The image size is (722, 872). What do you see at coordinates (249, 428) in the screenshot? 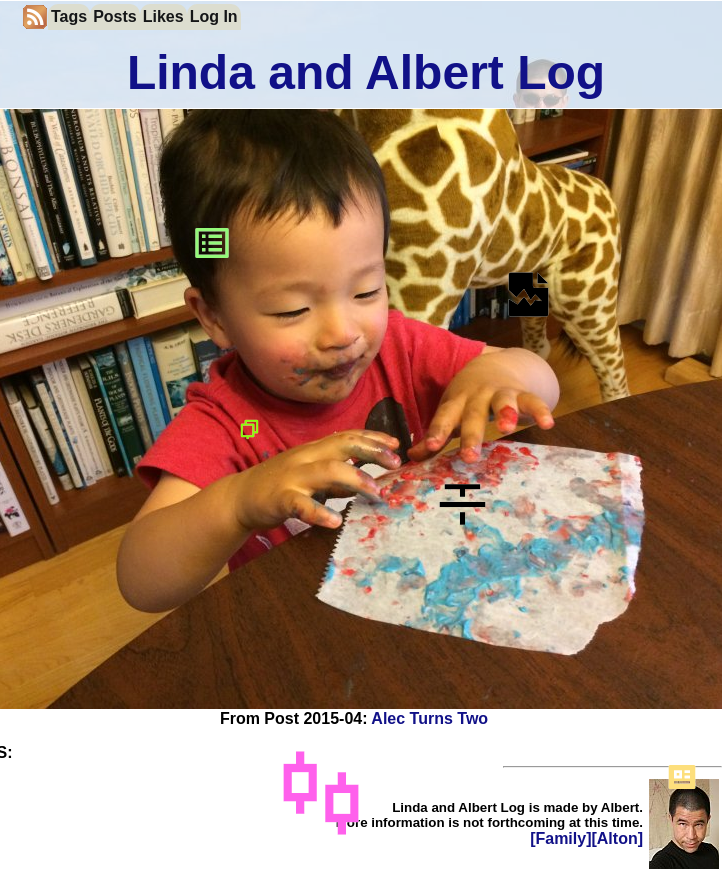
I see `aed electrode pads for defibrillator device` at bounding box center [249, 428].